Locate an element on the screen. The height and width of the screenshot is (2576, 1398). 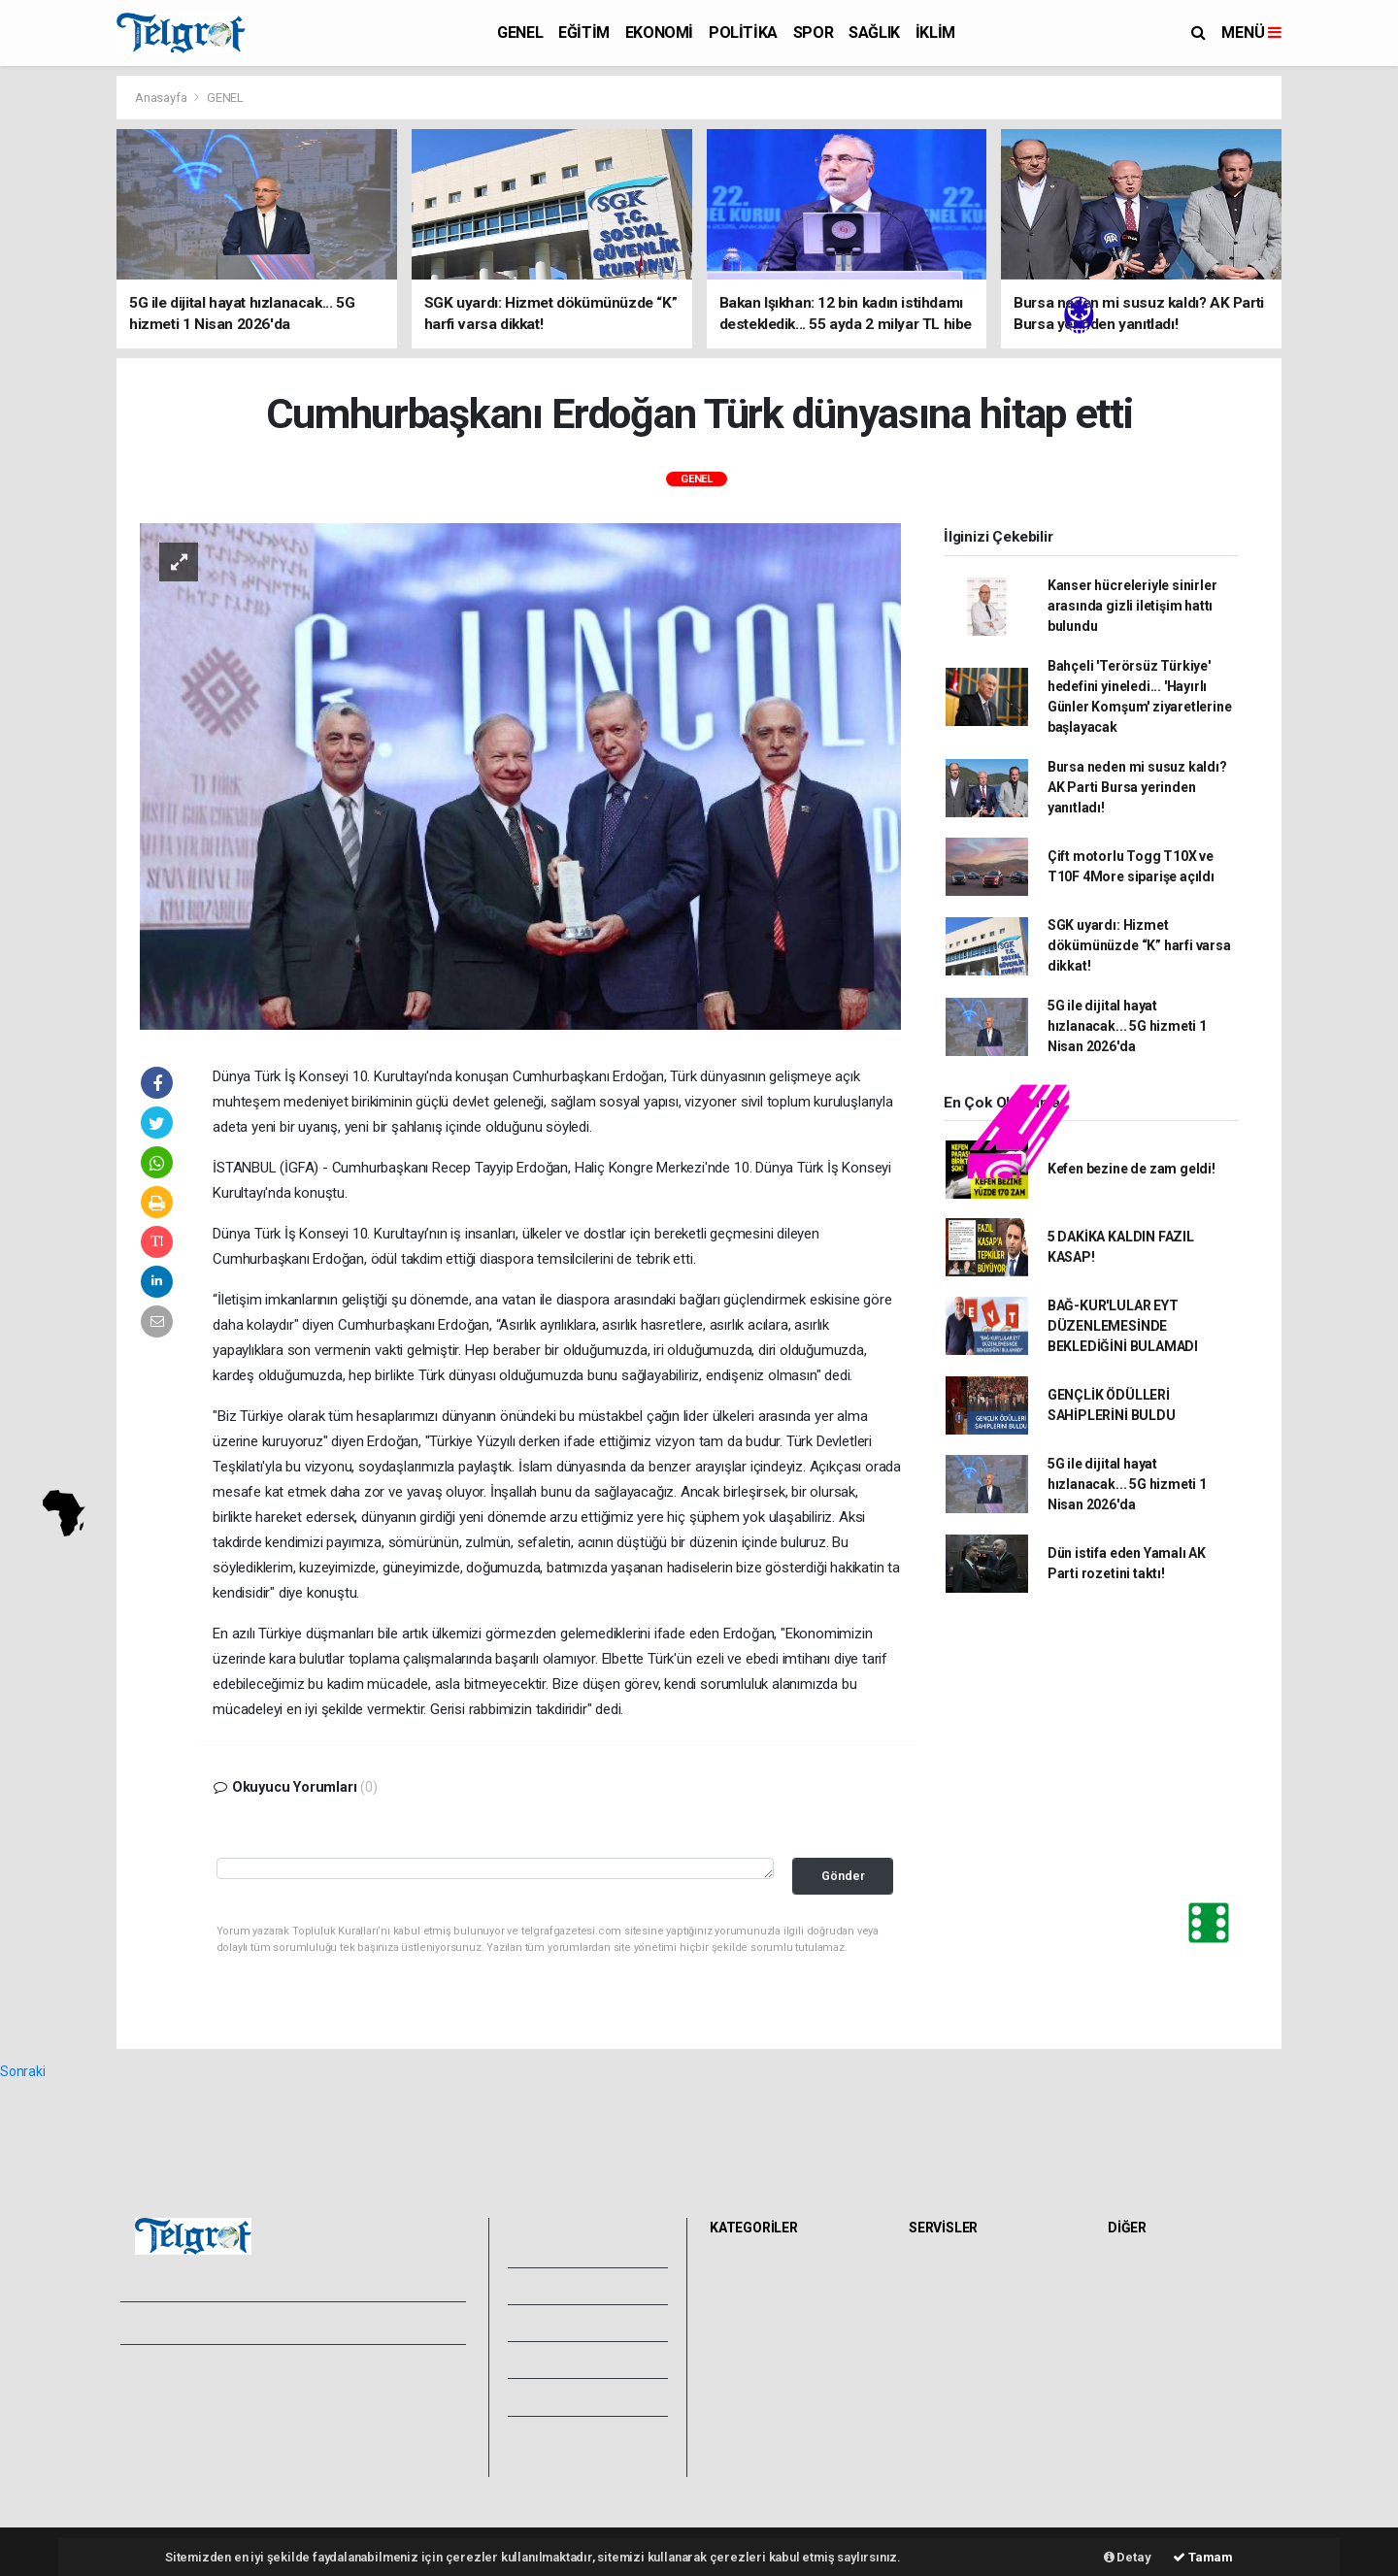
wood beam resource or building material is located at coordinates (1018, 1132).